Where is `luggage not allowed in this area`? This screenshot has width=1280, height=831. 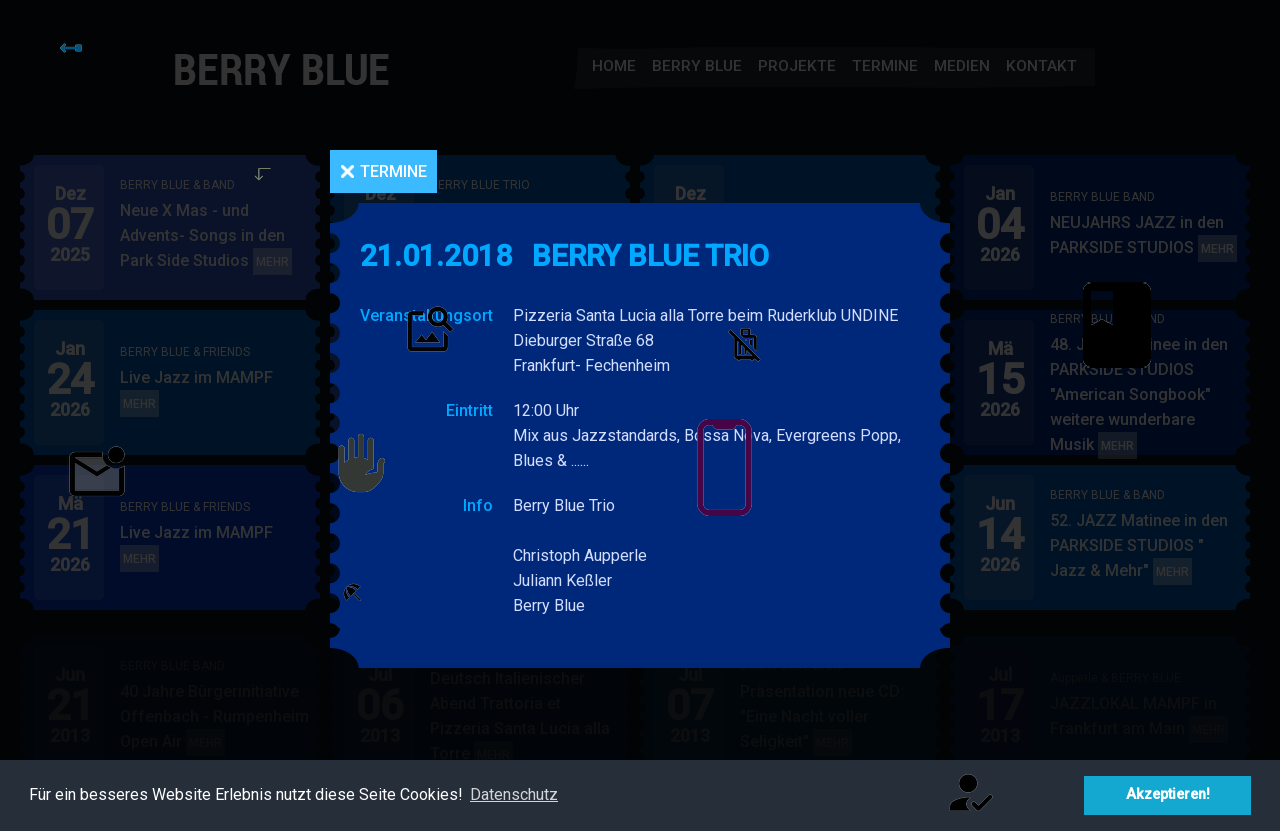 luggage not allowed in this area is located at coordinates (745, 344).